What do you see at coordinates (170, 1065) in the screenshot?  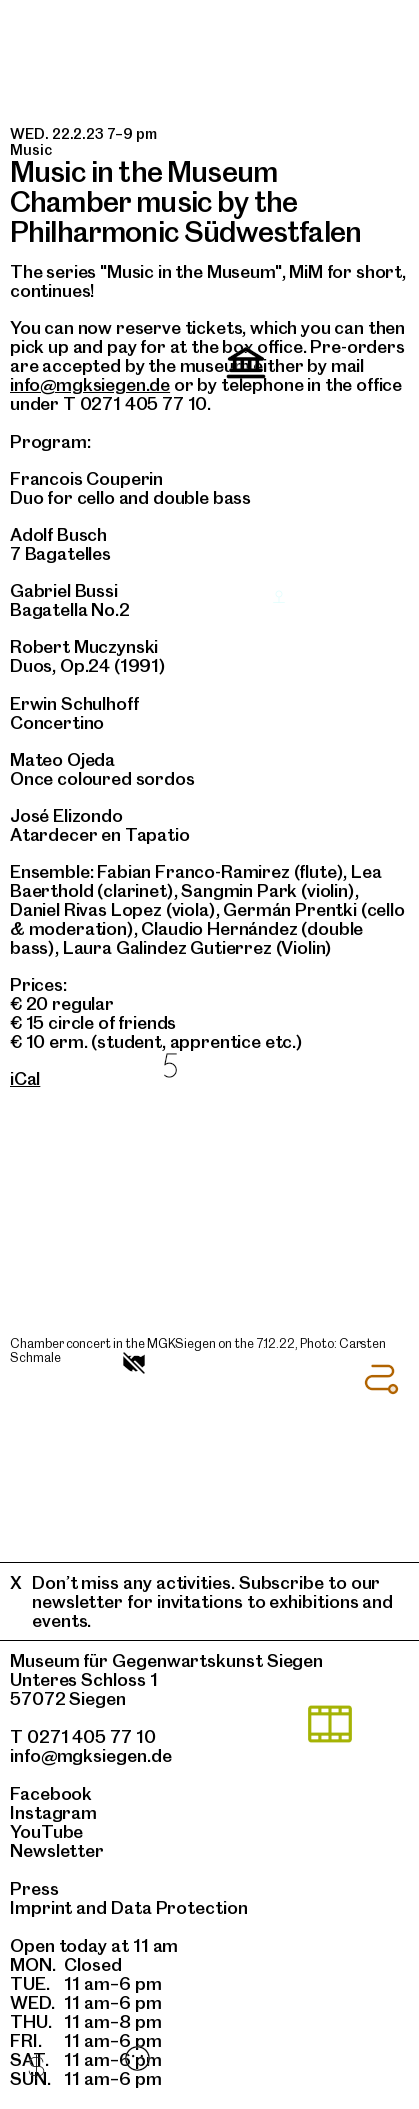 I see `indicates the number five in a list or sequence` at bounding box center [170, 1065].